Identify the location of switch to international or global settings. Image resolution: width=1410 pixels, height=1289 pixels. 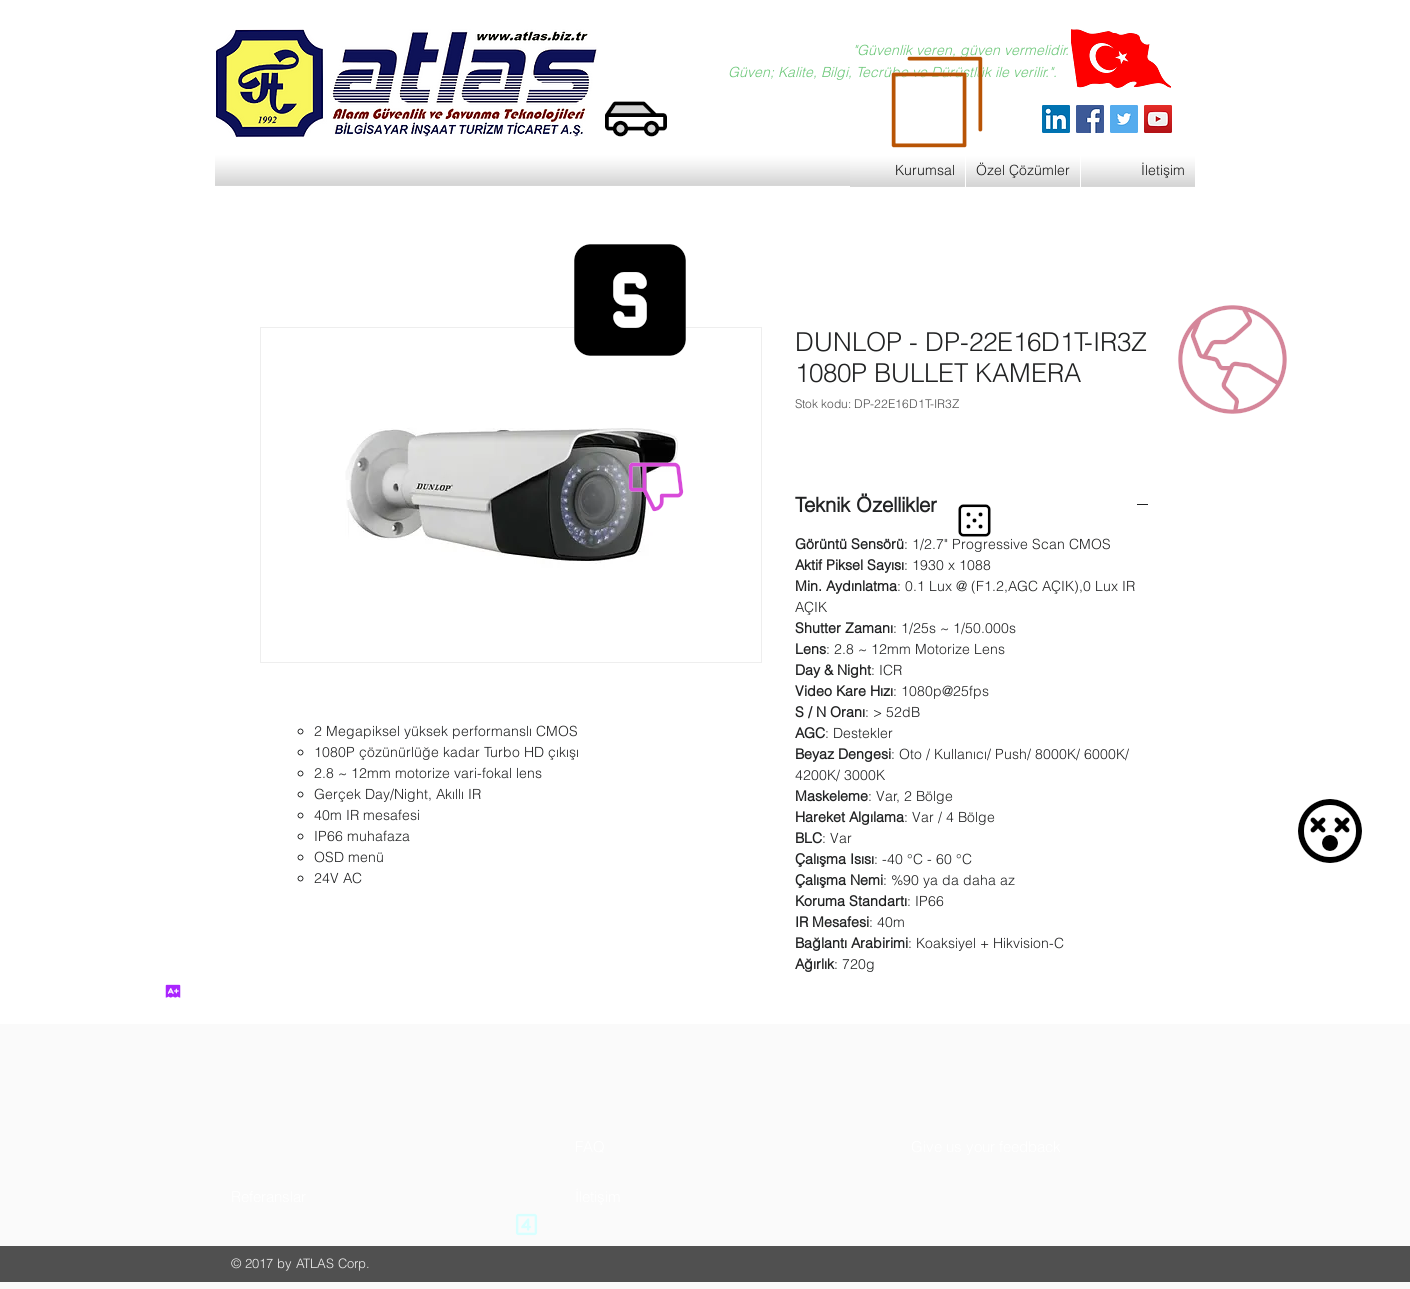
(1232, 359).